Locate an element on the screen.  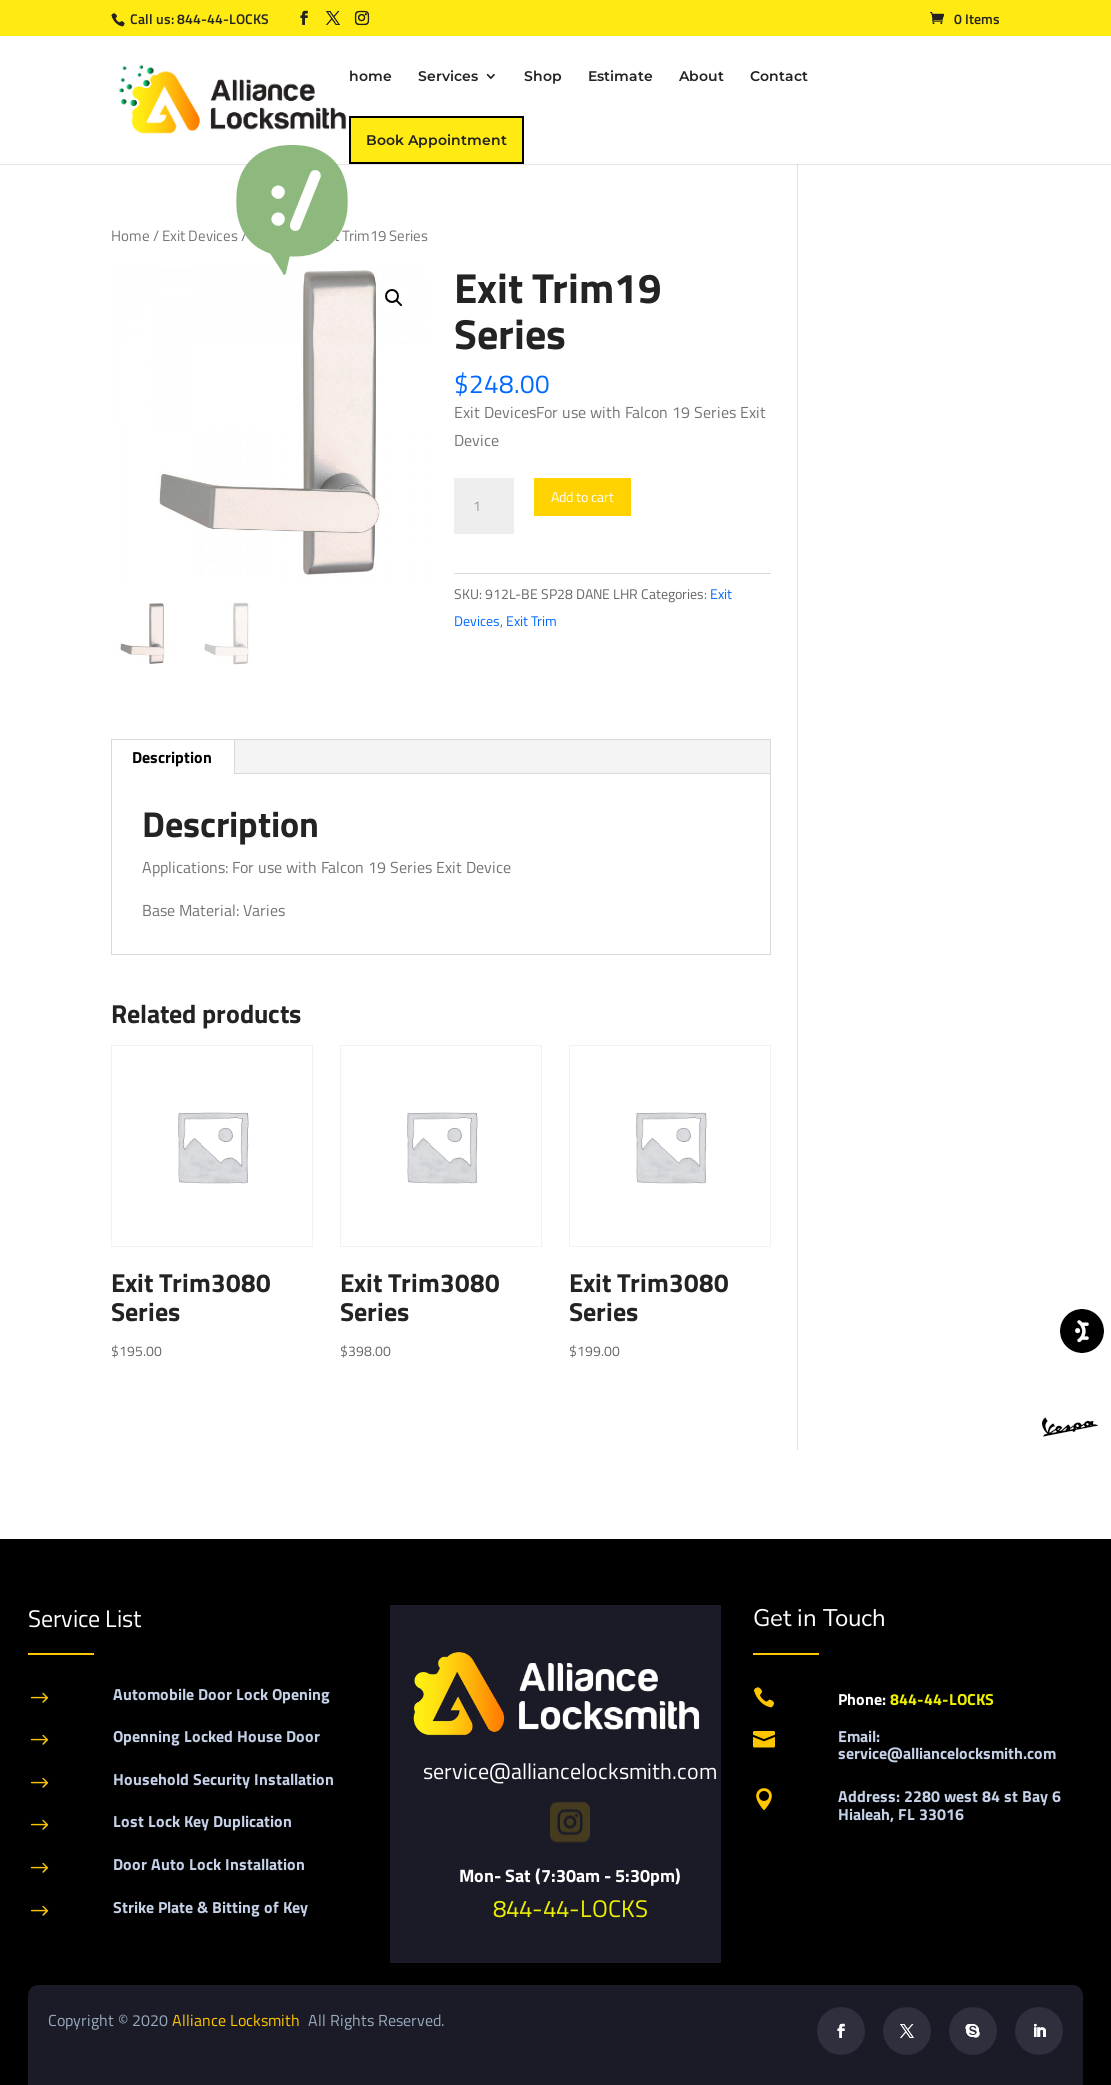
open the devRant app is located at coordinates (292, 210).